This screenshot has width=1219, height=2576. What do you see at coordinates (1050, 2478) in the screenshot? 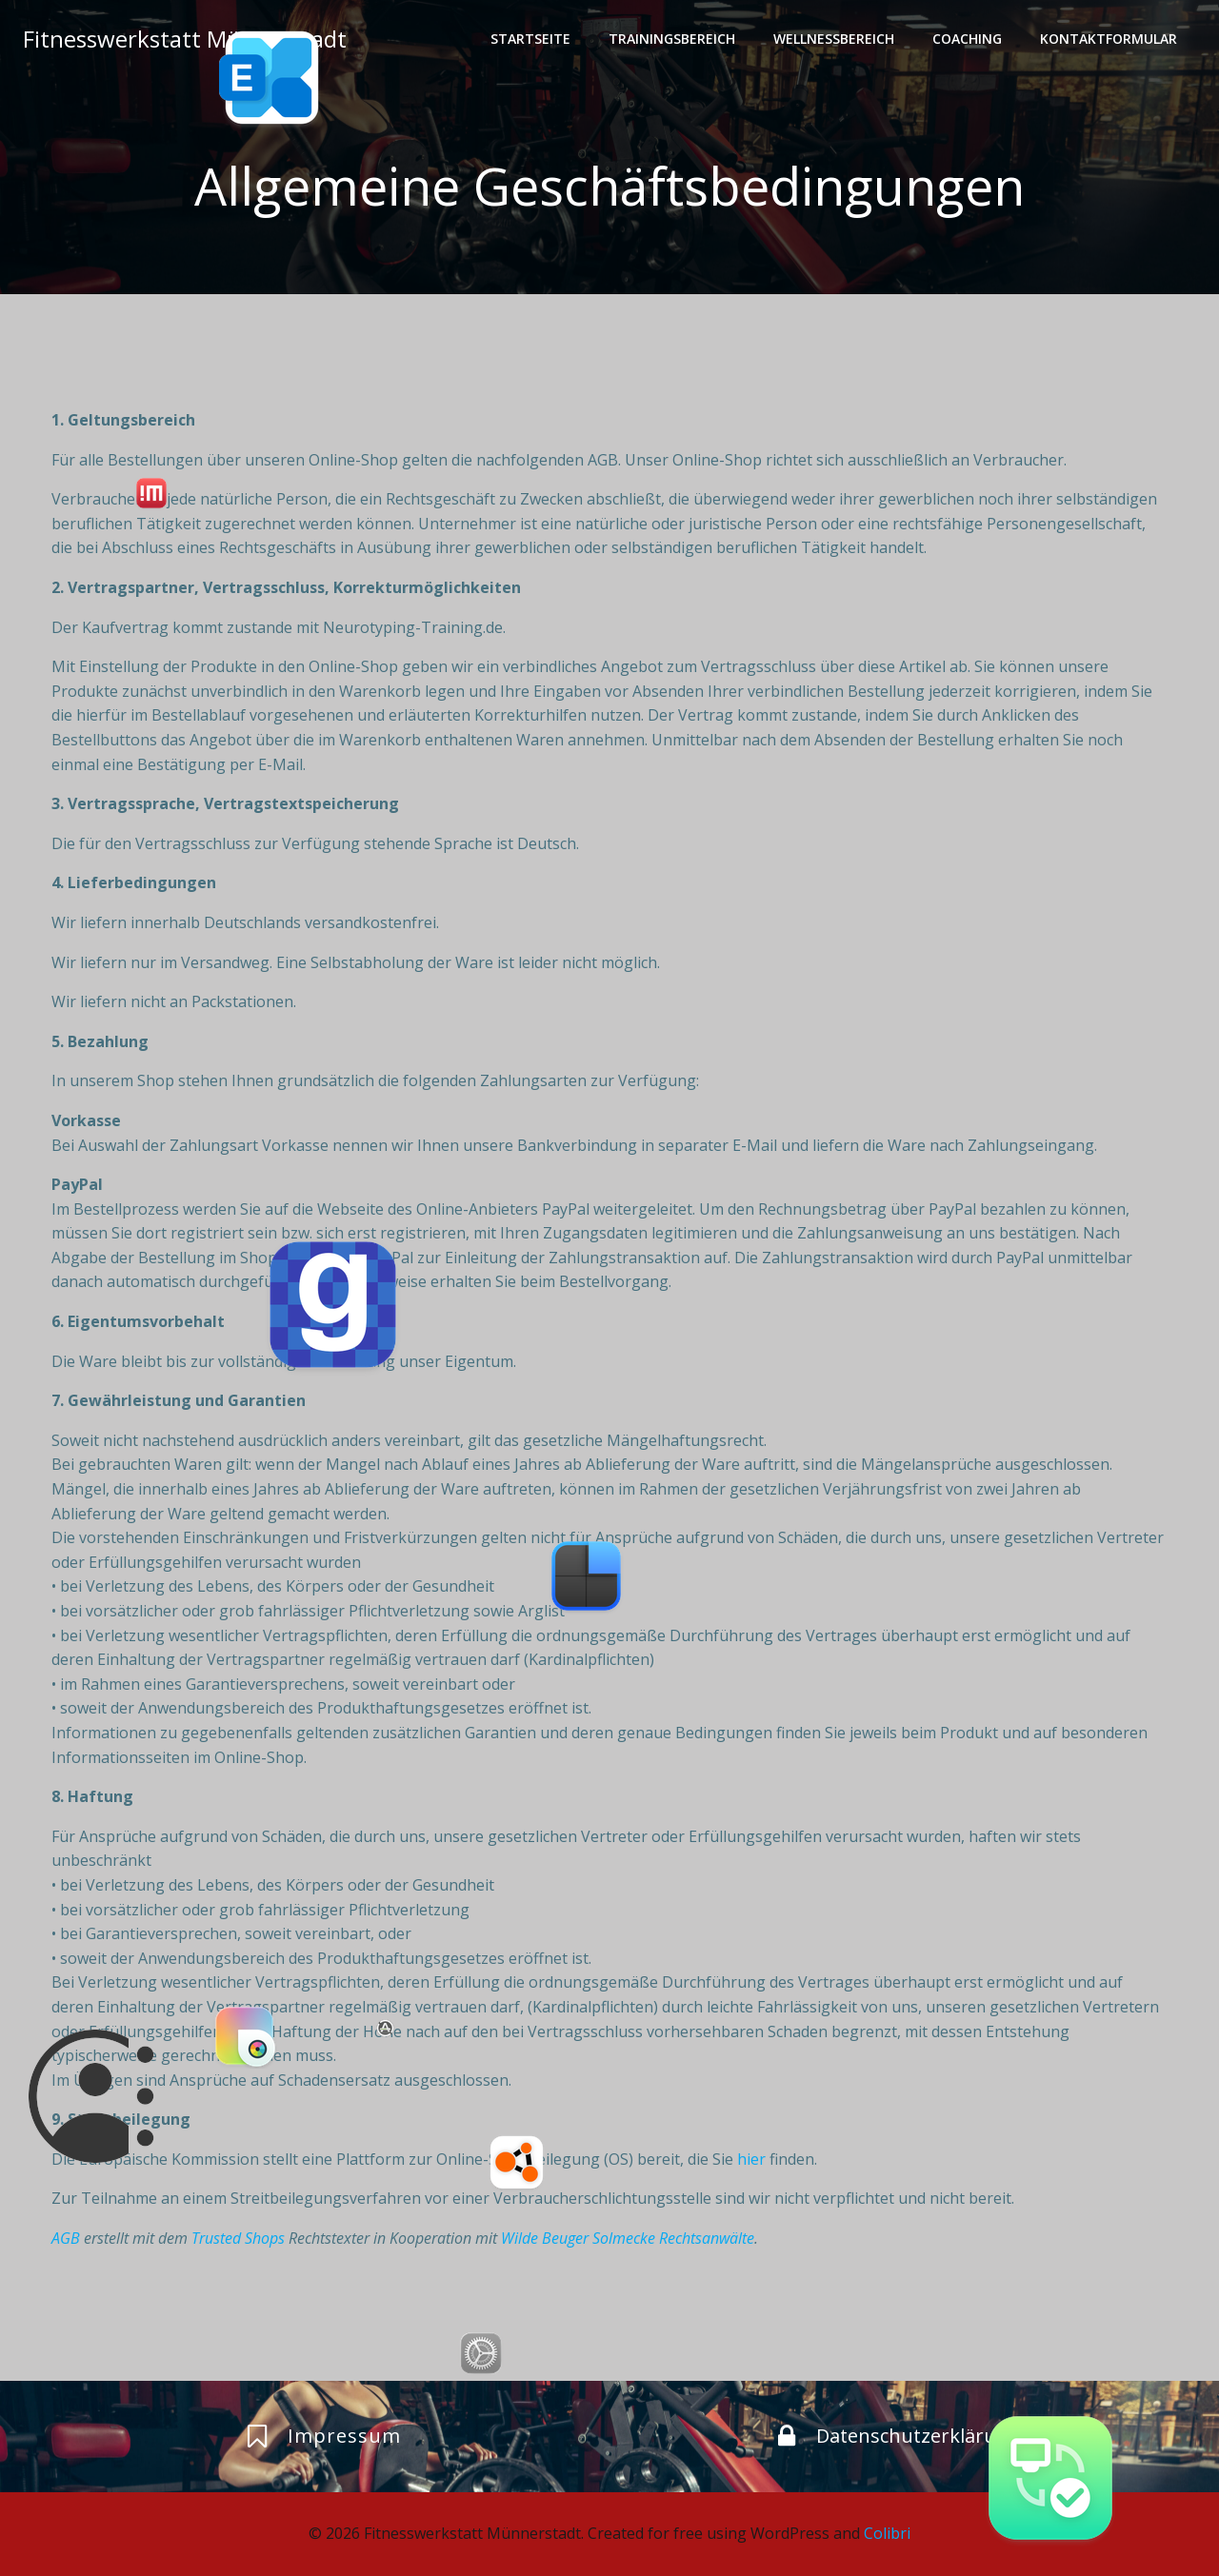
I see `open input leap app for sharing keyboard and mouse between computers` at bounding box center [1050, 2478].